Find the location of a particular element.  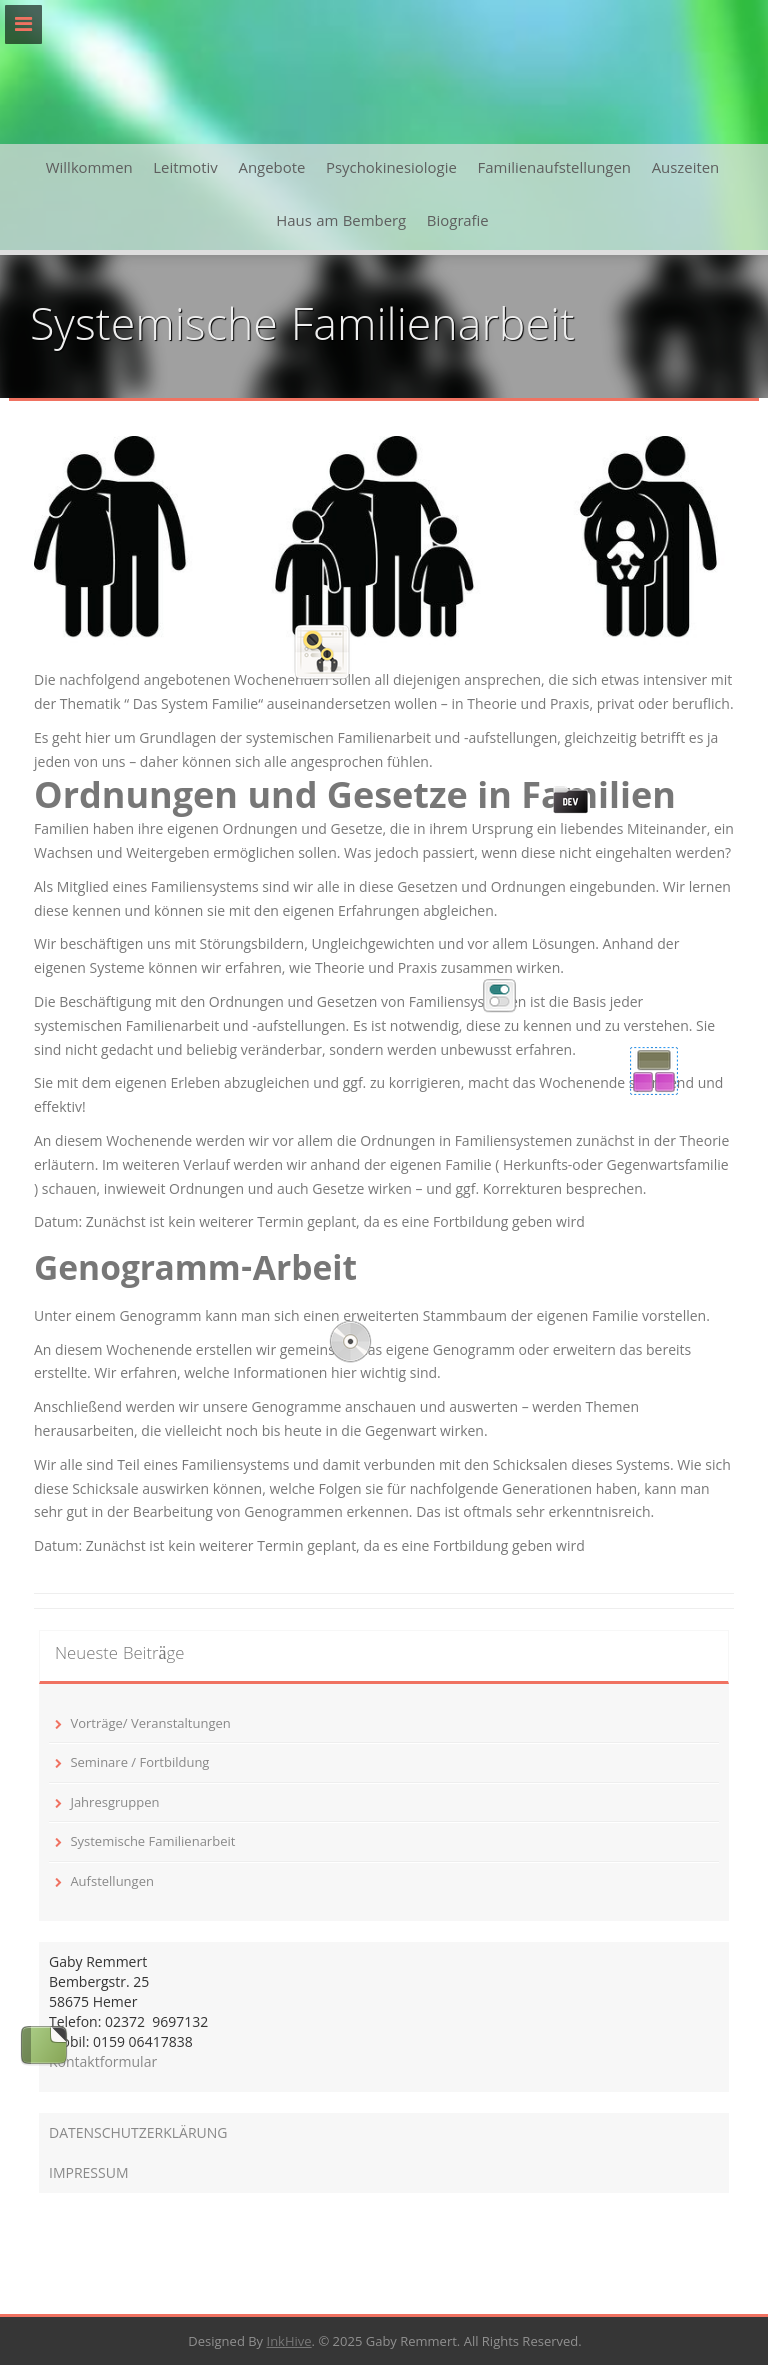

folder containing dev.to related projects or resources is located at coordinates (570, 800).